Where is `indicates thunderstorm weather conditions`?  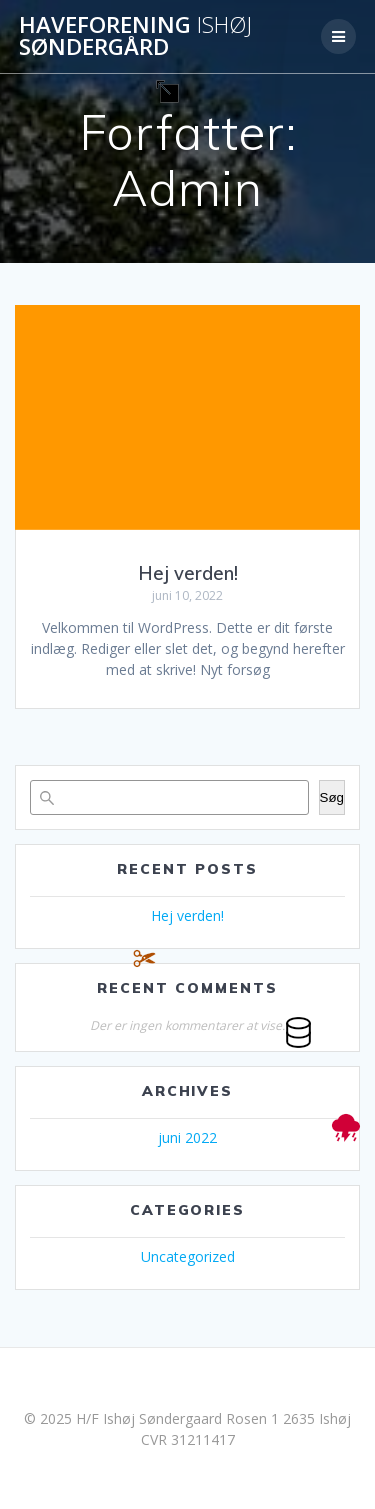
indicates thunderstorm weather conditions is located at coordinates (346, 1128).